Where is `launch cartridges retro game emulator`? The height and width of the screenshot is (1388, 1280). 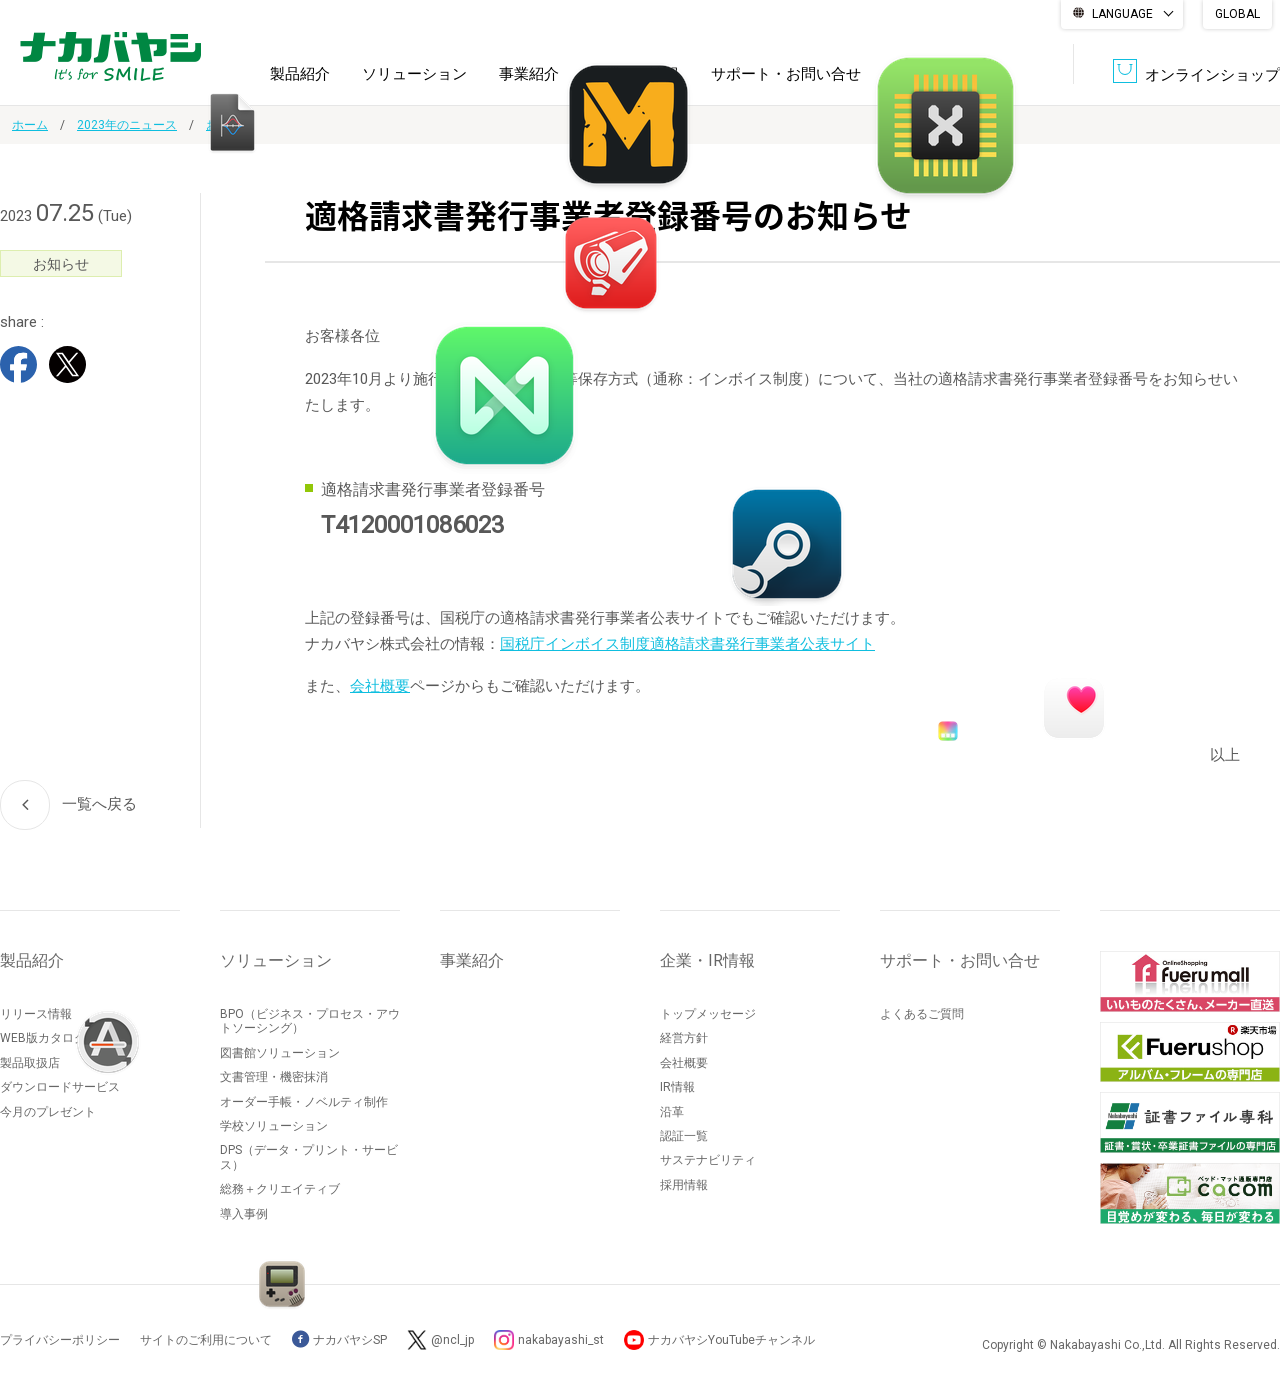 launch cartridges retro game emulator is located at coordinates (282, 1284).